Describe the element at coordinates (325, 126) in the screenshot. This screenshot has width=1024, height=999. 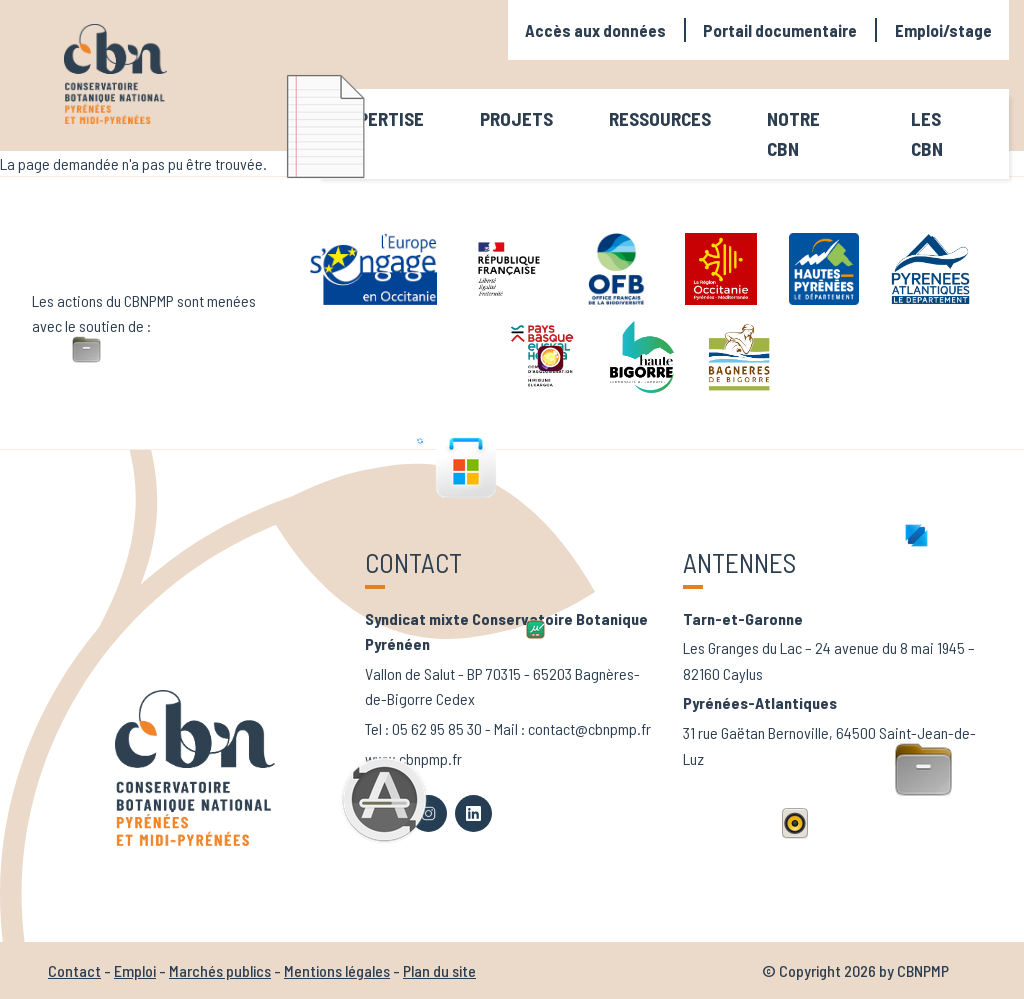
I see `open a text document` at that location.